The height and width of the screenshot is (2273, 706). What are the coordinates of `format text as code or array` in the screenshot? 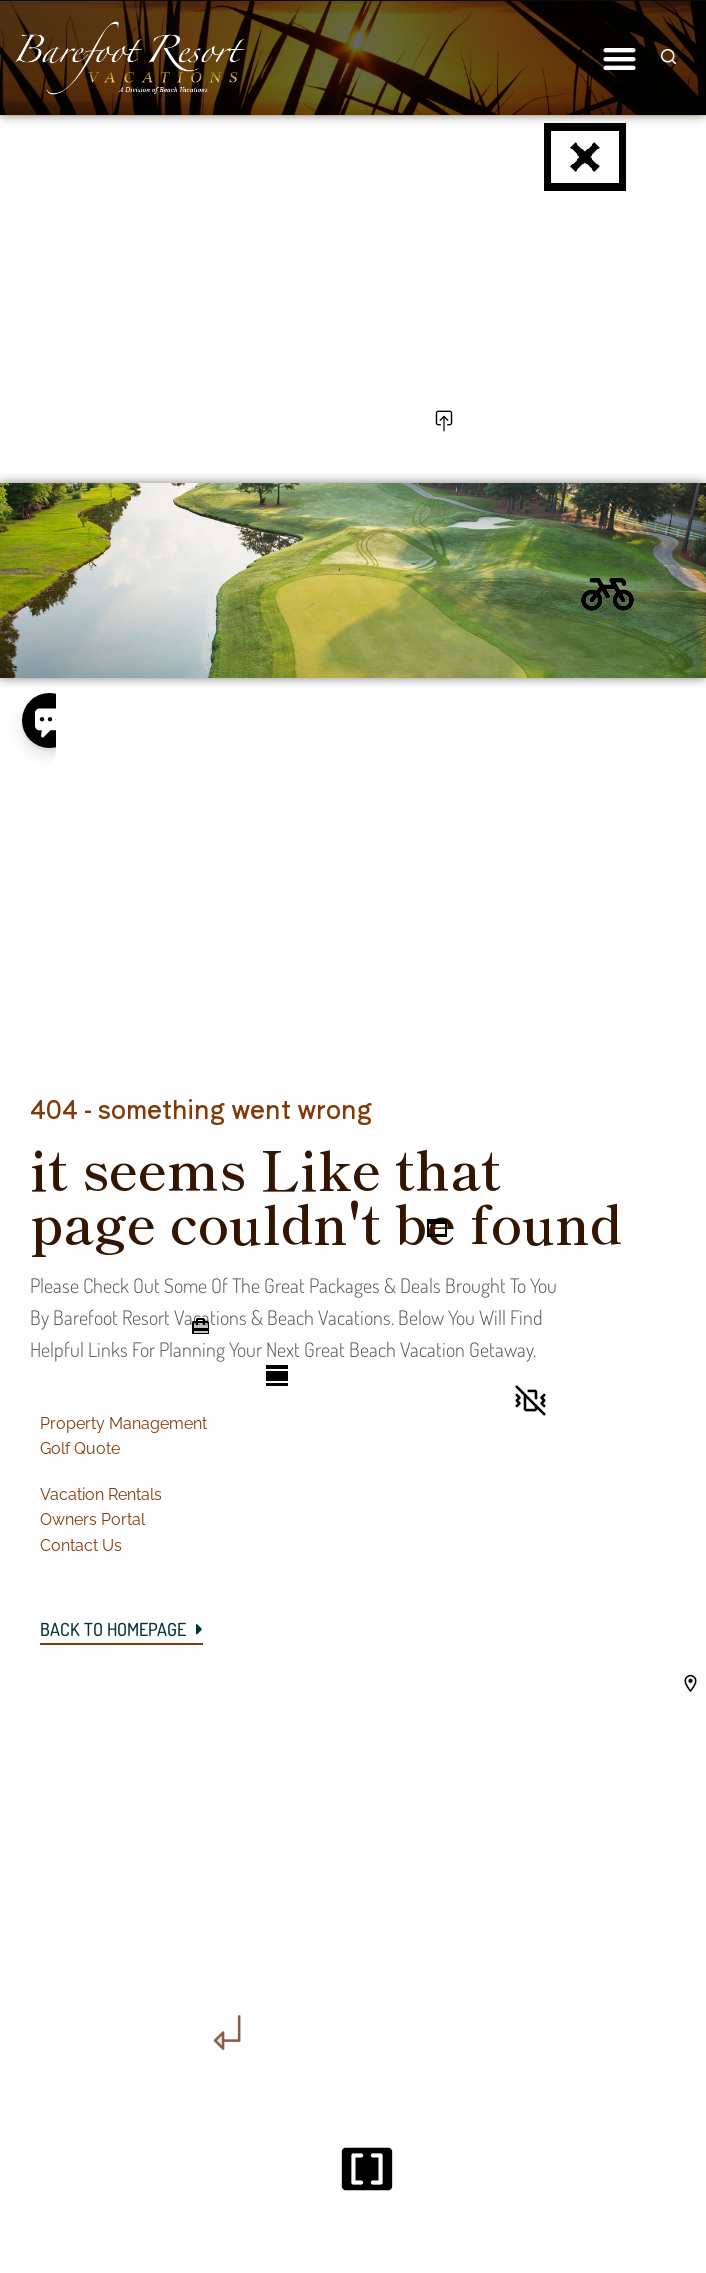 It's located at (367, 2169).